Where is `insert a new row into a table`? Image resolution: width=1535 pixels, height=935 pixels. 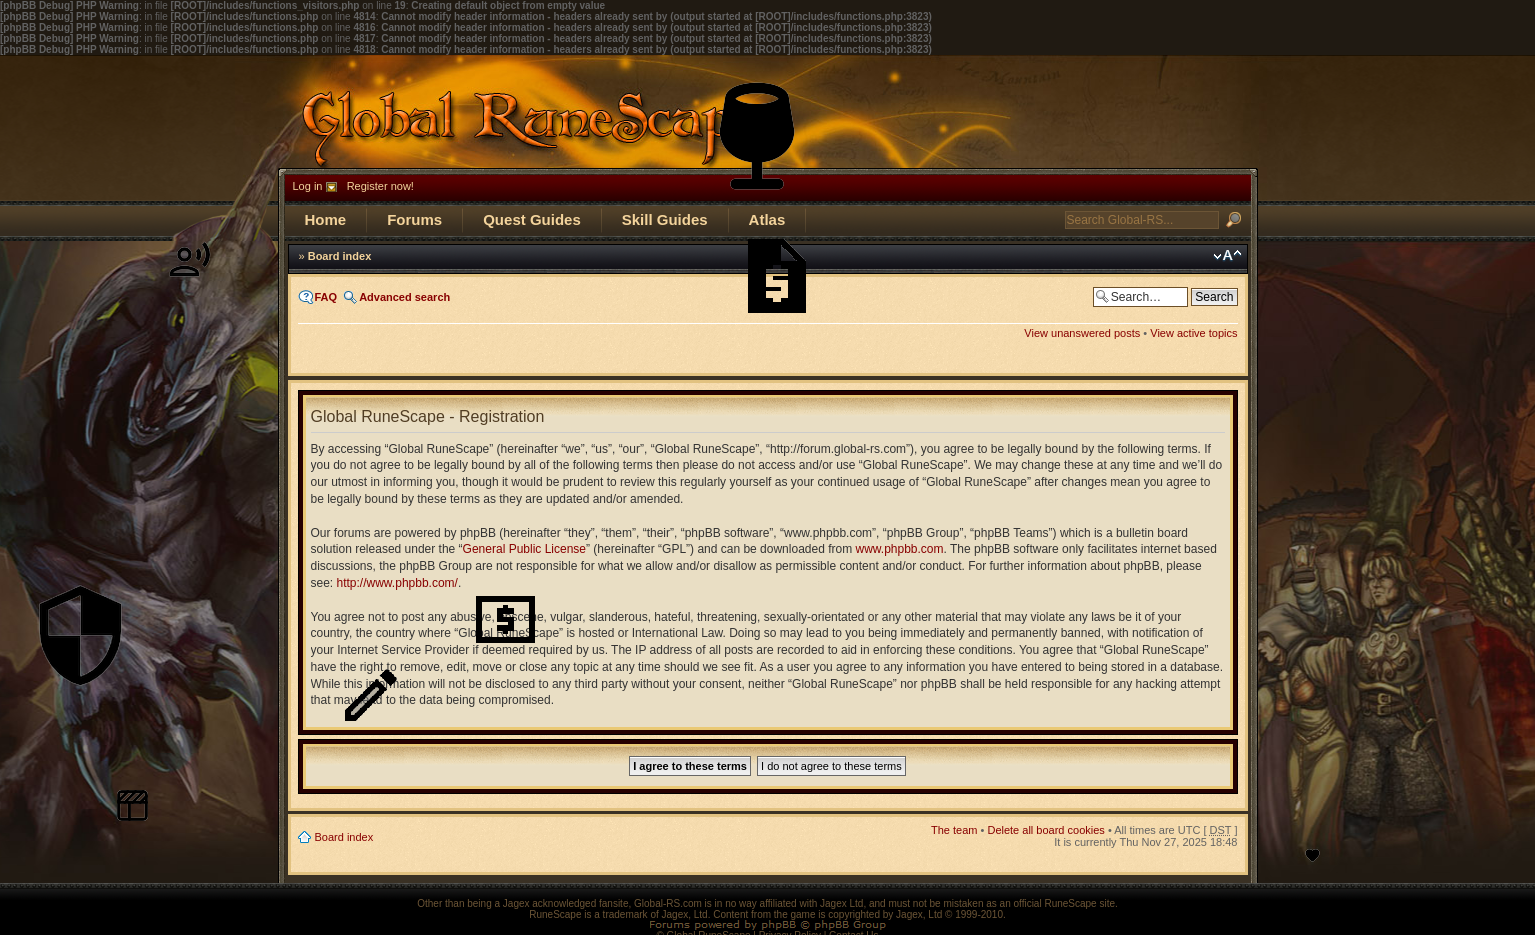
insert a new row into a table is located at coordinates (132, 805).